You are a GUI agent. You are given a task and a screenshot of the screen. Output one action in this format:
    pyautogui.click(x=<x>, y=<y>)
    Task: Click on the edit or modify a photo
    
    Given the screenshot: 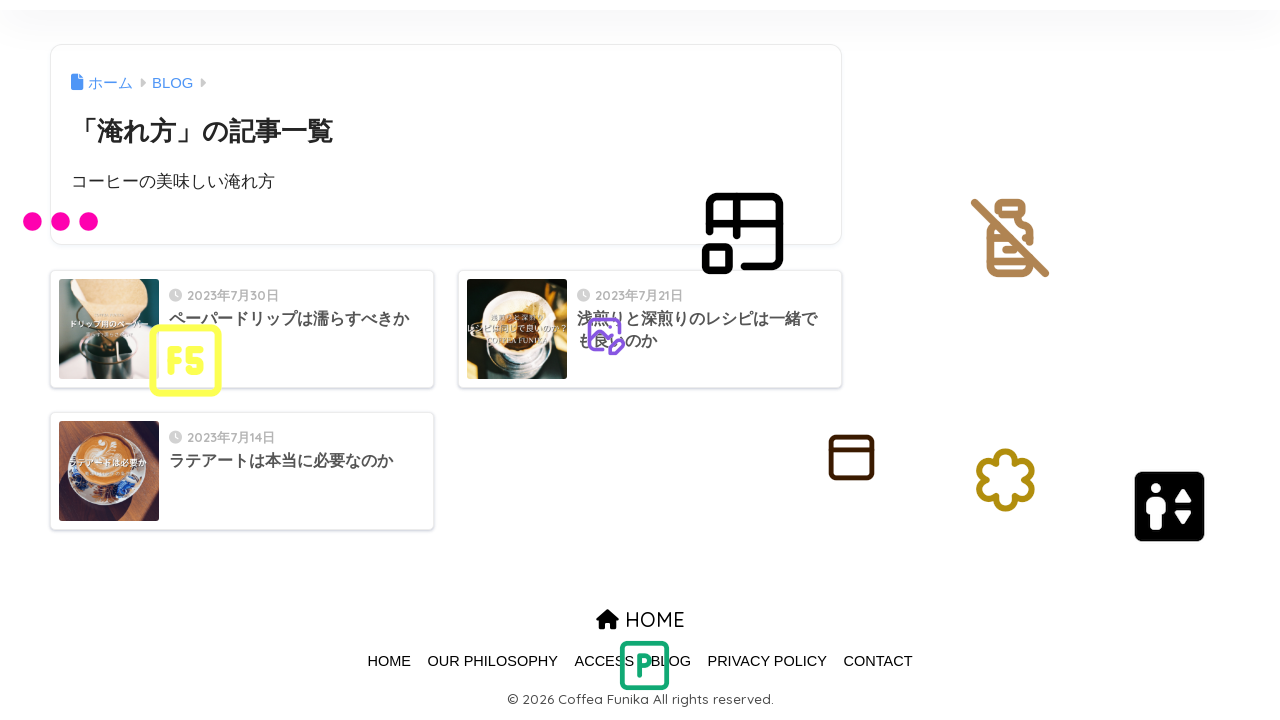 What is the action you would take?
    pyautogui.click(x=604, y=334)
    